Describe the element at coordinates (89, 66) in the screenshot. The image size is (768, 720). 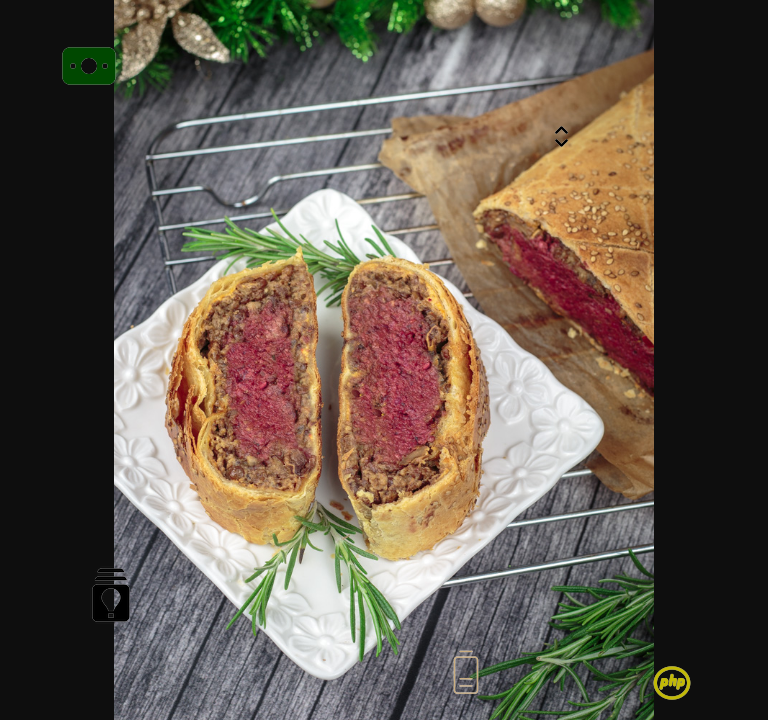
I see `make a payment or transaction` at that location.